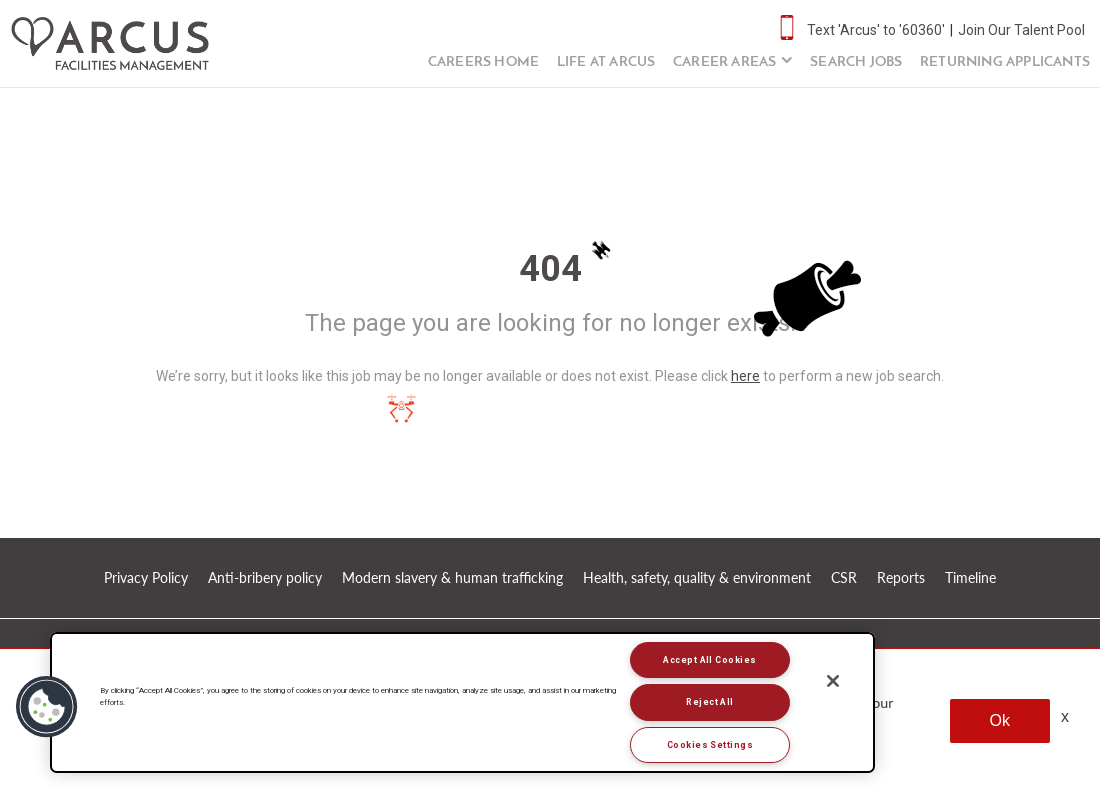 The height and width of the screenshot is (793, 1100). Describe the element at coordinates (601, 250) in the screenshot. I see `crow dive ability or attack skill` at that location.